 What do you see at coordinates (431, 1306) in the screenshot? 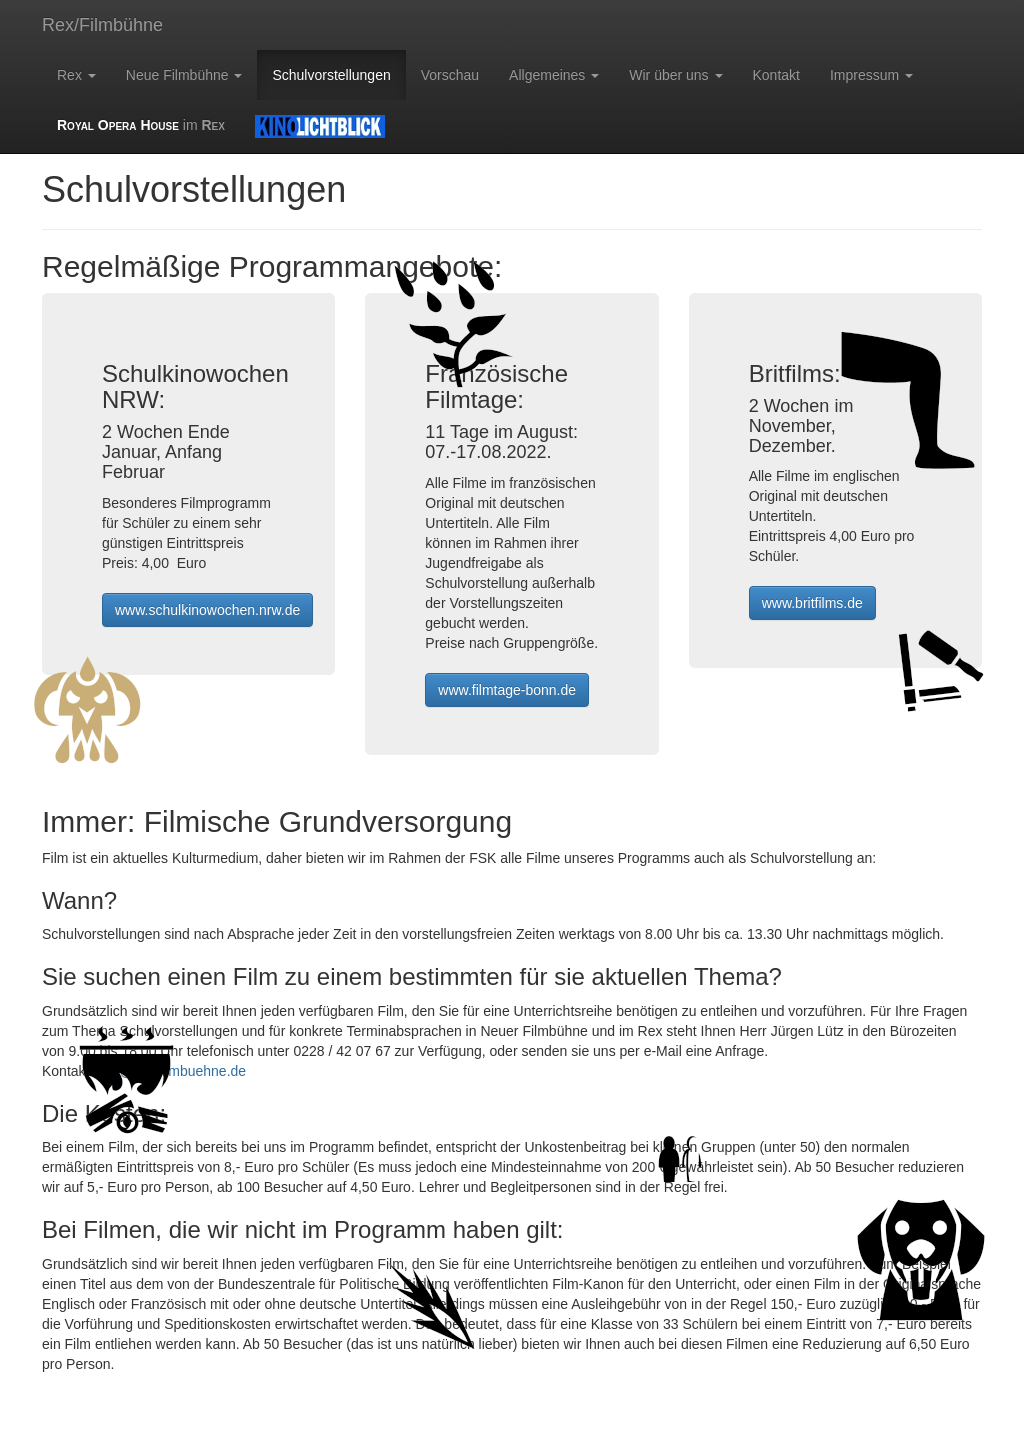
I see `indicates a critical hit or piercing attack` at bounding box center [431, 1306].